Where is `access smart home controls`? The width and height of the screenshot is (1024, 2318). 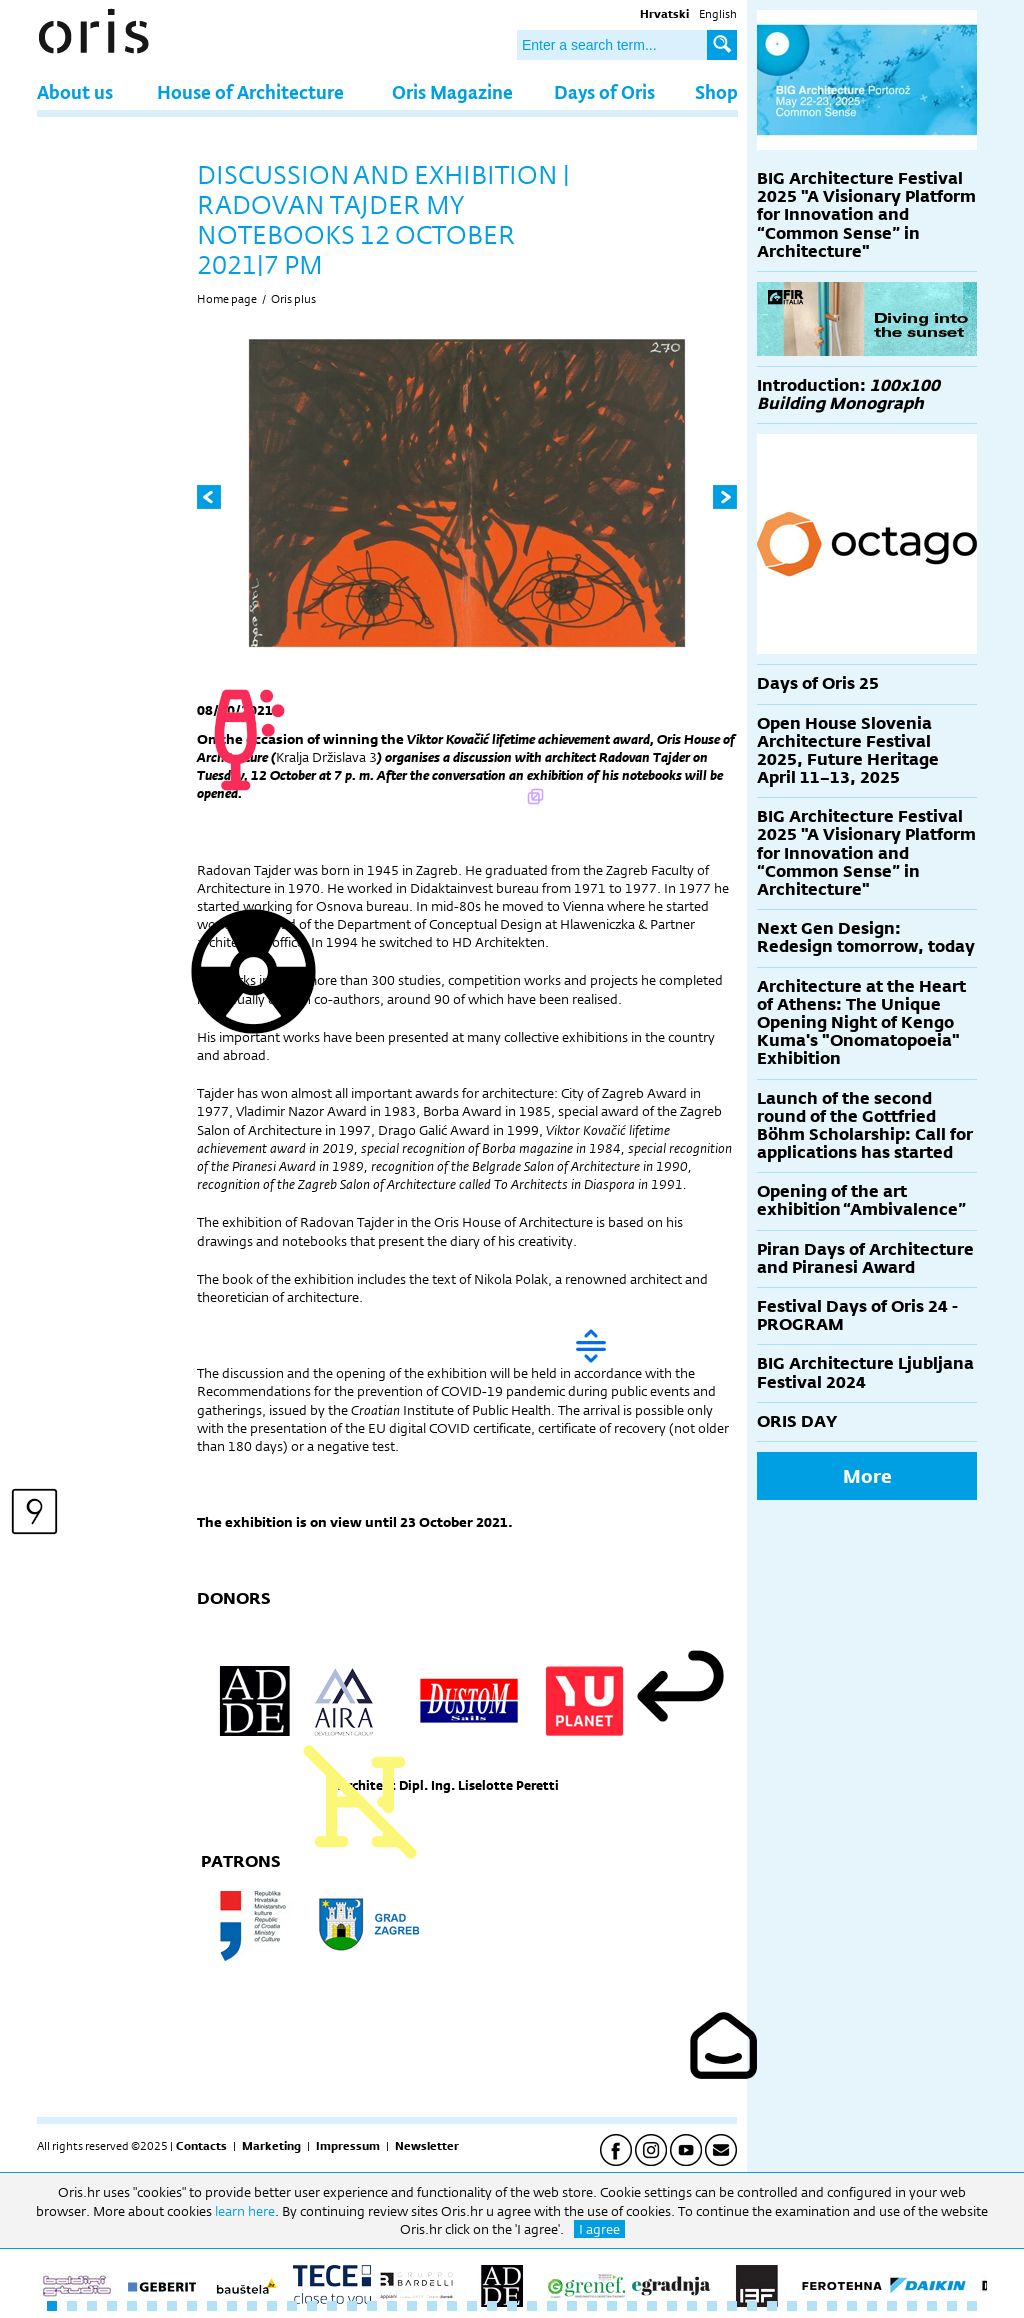 access smart home controls is located at coordinates (723, 2045).